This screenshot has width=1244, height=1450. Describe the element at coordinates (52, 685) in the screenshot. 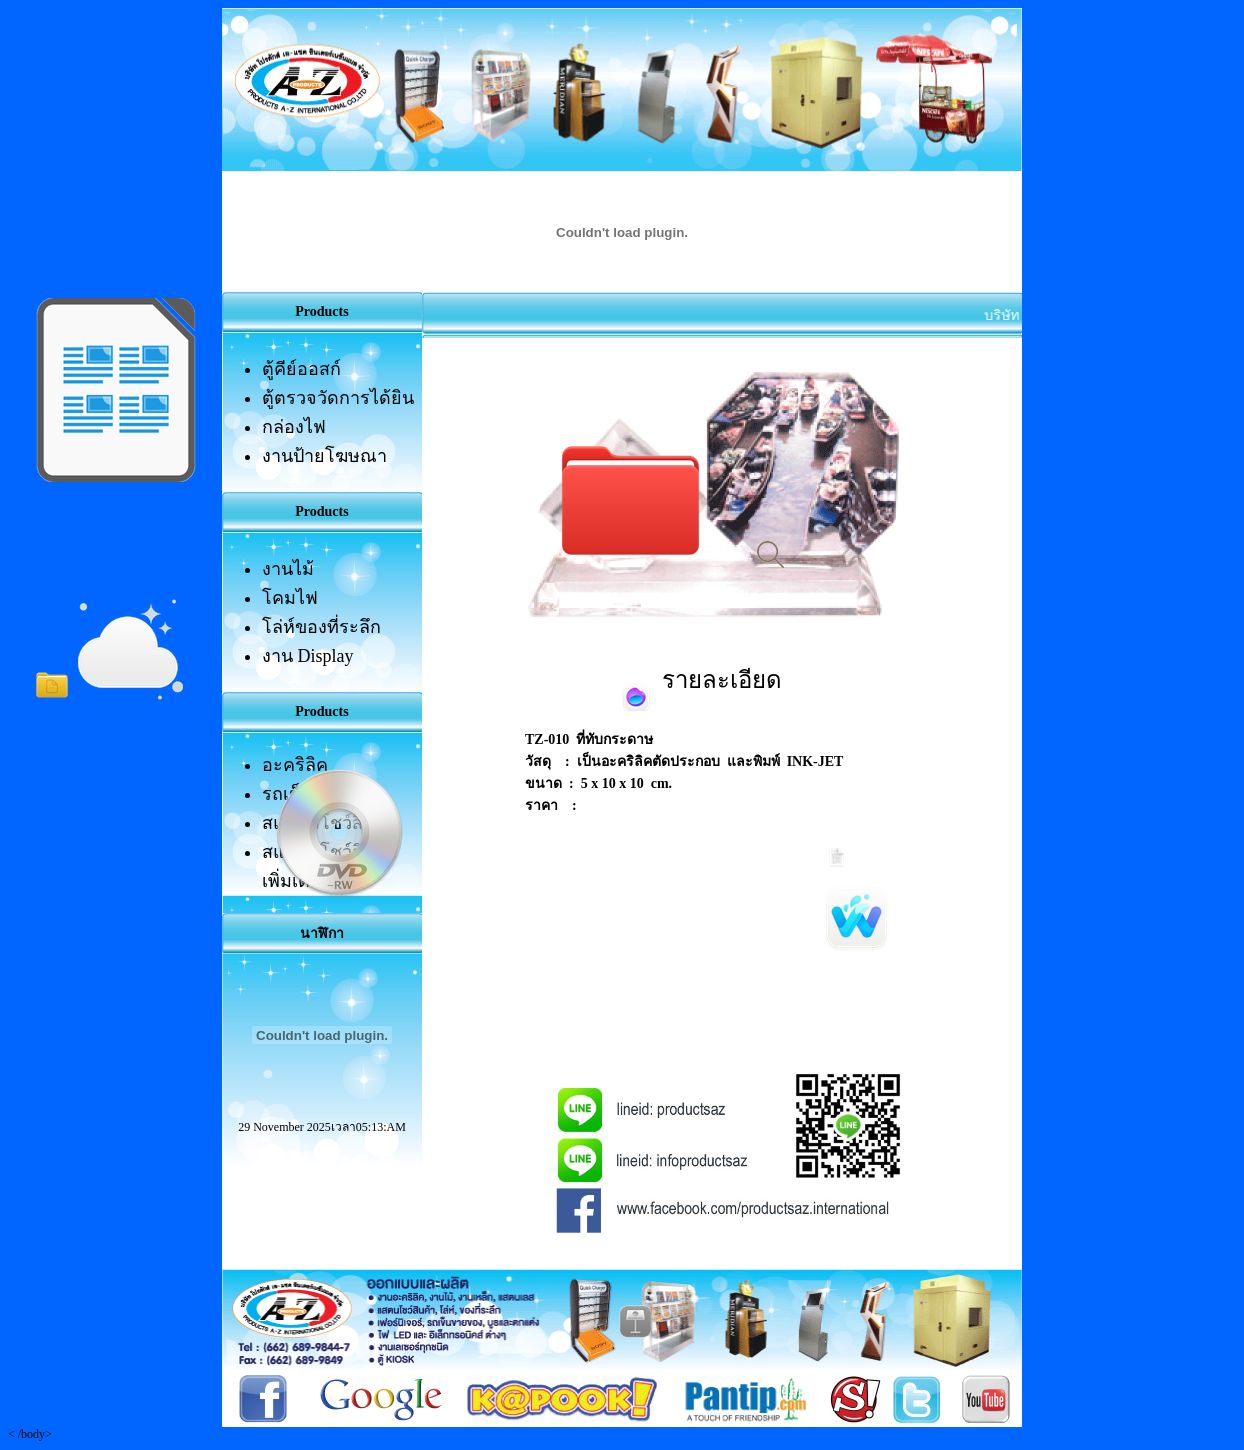

I see `open your documents folder` at that location.